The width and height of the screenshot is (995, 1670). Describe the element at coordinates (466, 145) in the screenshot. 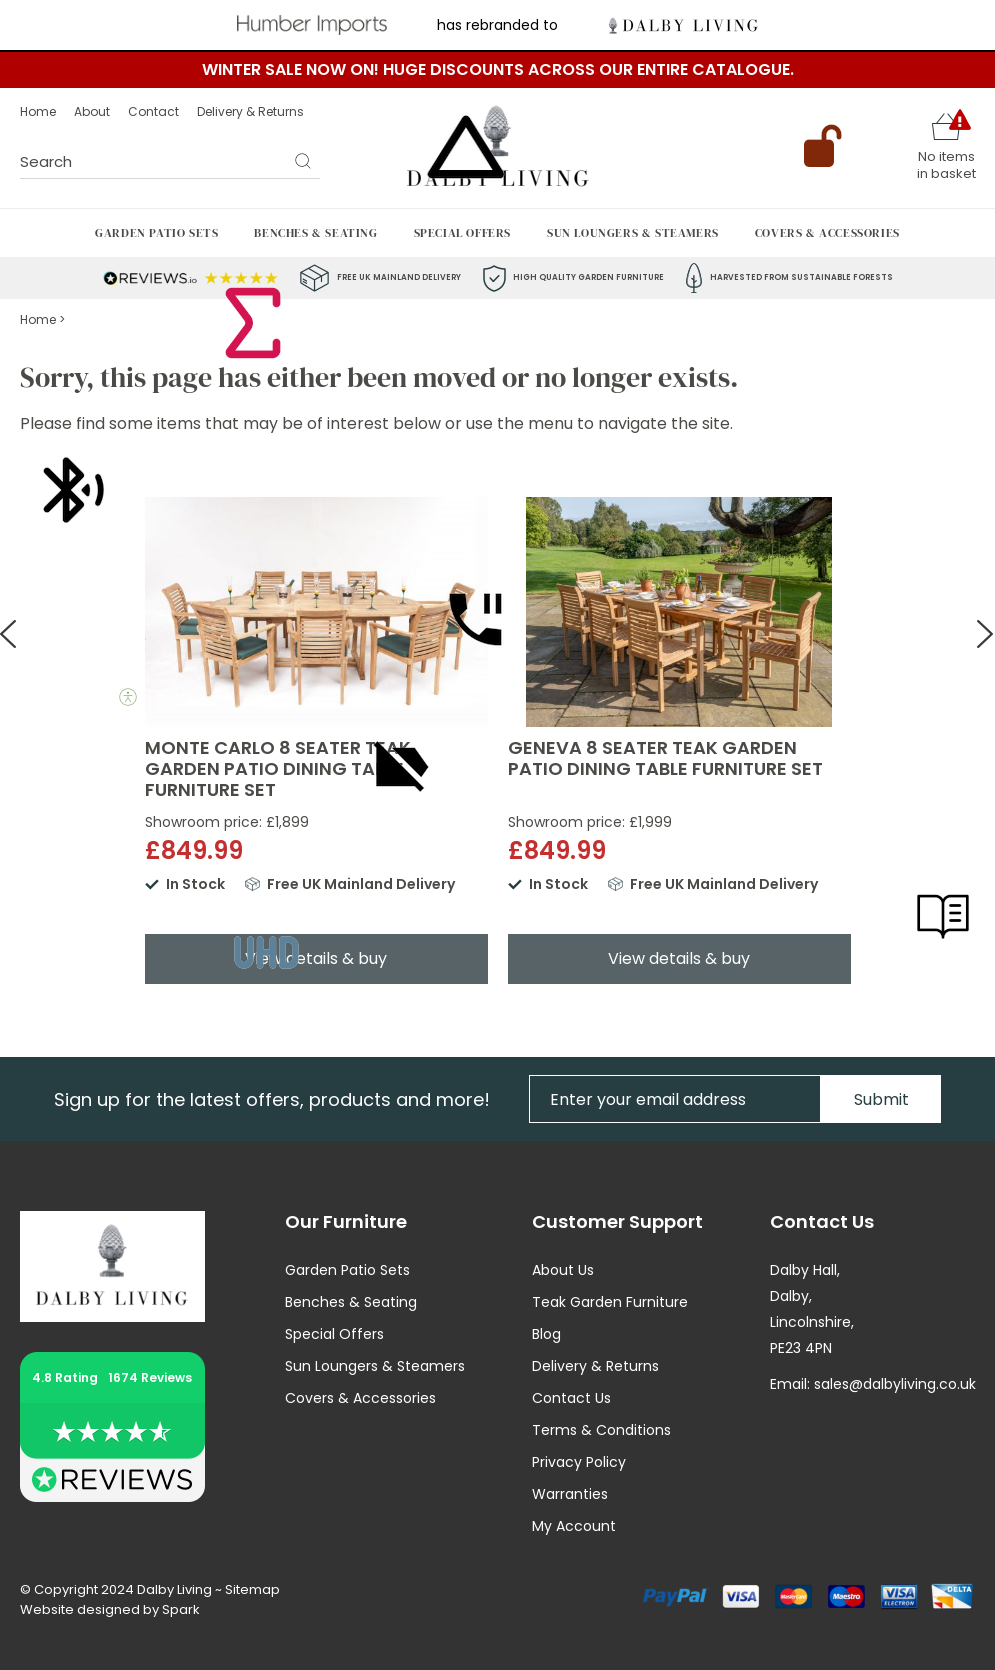

I see `view change history or version log` at that location.